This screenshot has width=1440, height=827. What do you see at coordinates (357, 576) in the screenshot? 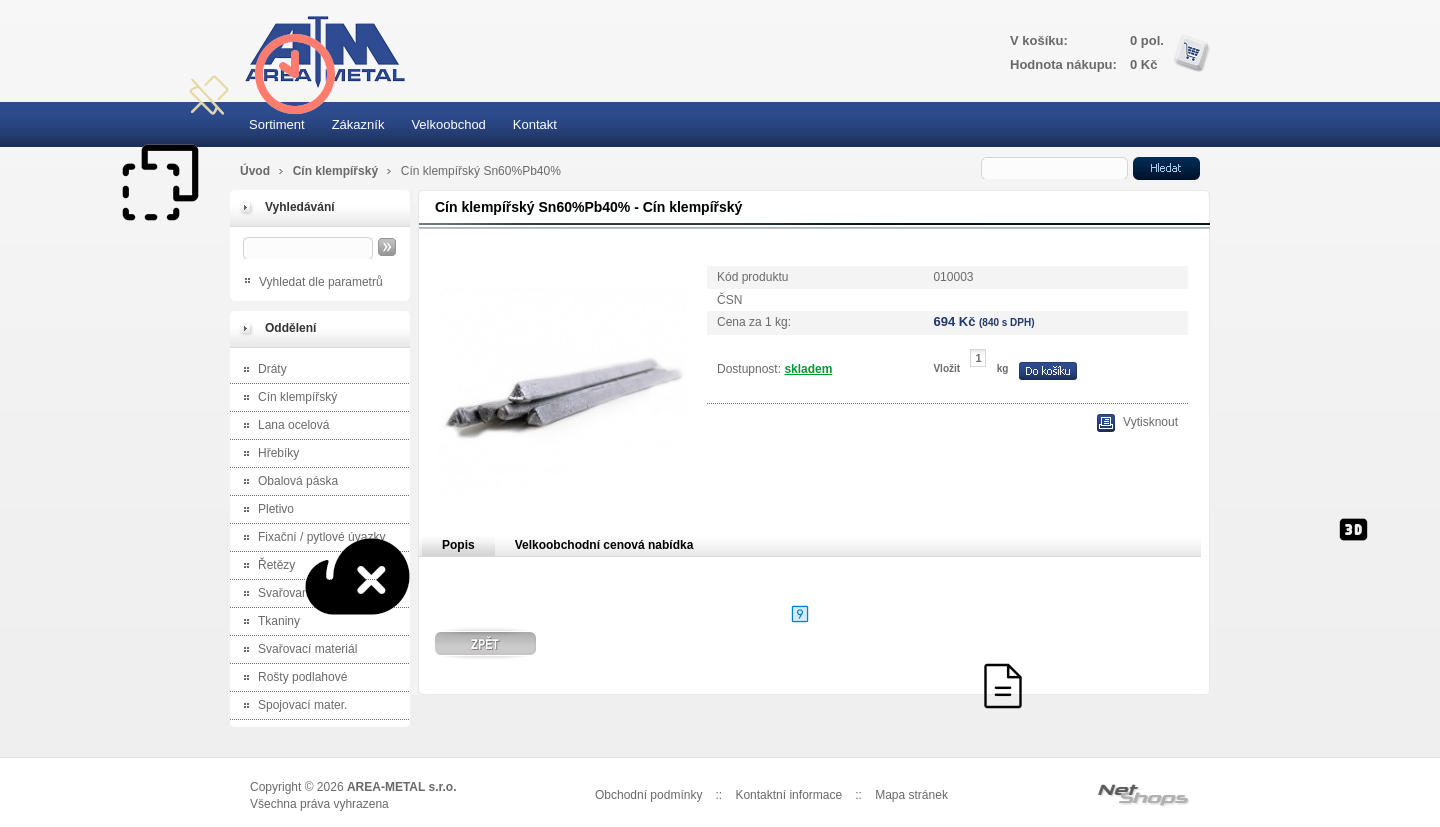
I see `disconnect from cloud storage` at bounding box center [357, 576].